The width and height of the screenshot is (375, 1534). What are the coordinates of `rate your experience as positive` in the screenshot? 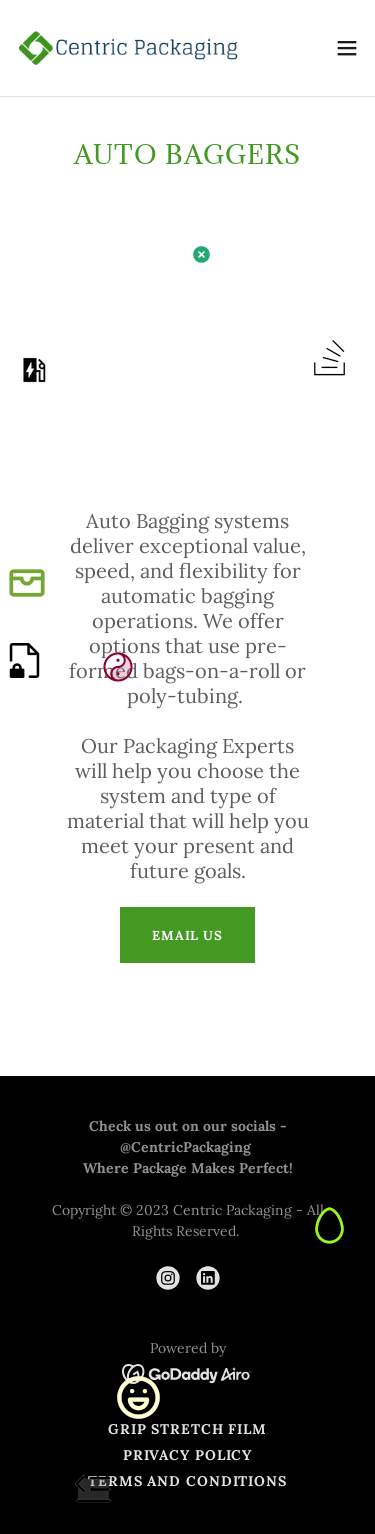 It's located at (138, 1397).